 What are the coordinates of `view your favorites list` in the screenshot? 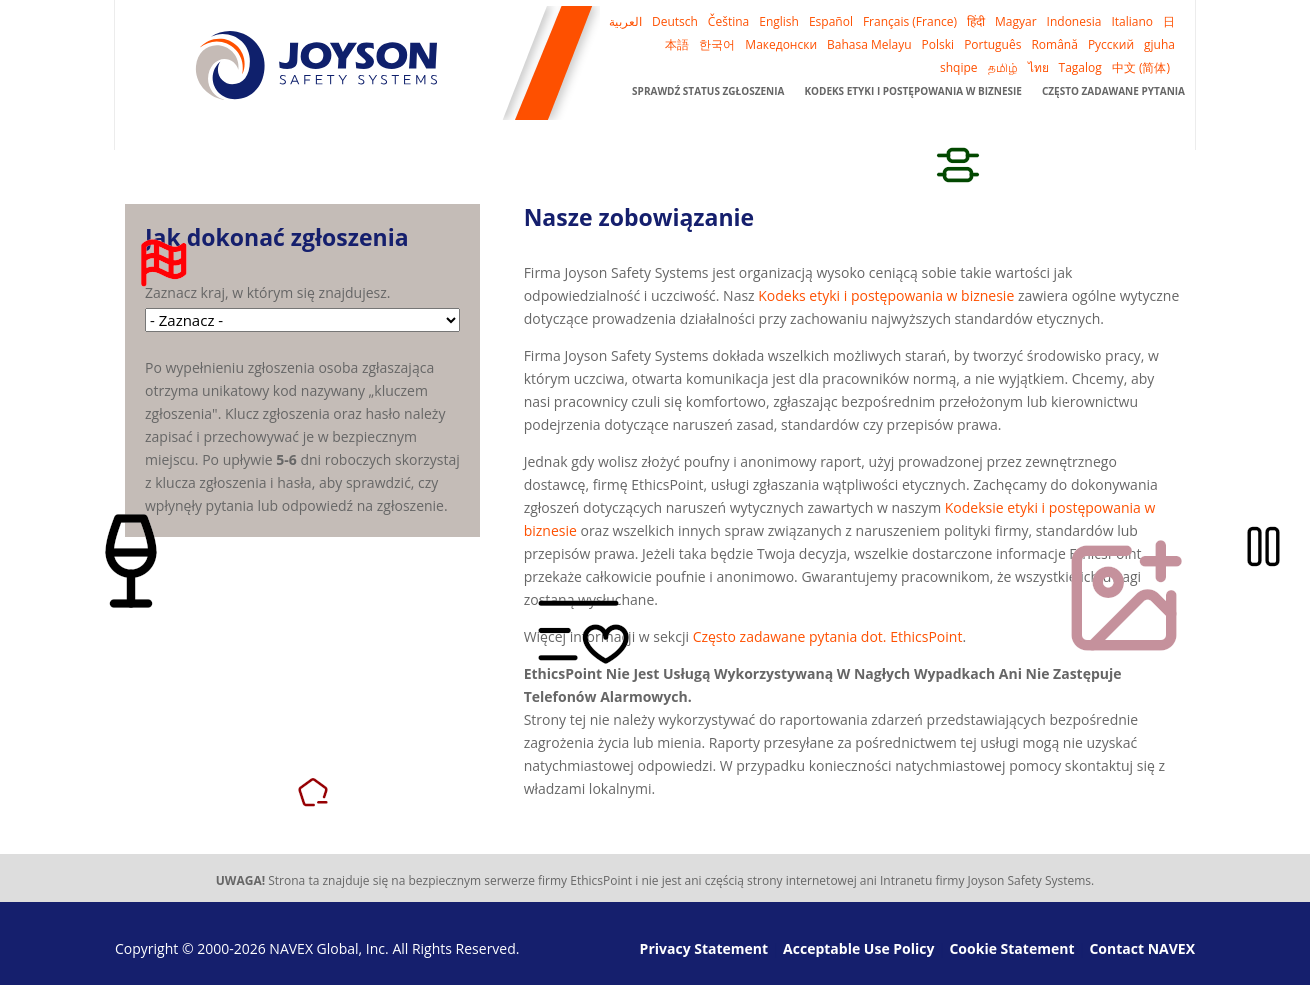 It's located at (578, 630).